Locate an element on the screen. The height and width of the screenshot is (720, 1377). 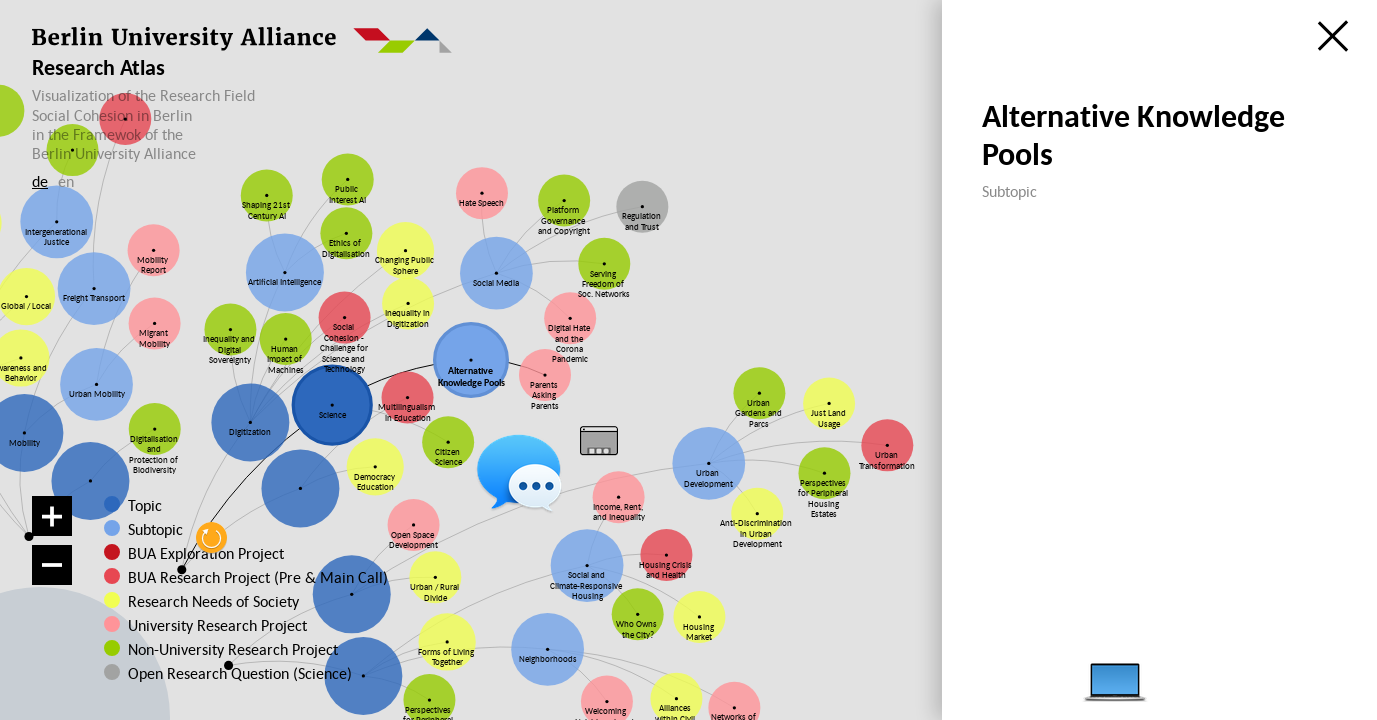
reboot or restart the system is located at coordinates (212, 538).